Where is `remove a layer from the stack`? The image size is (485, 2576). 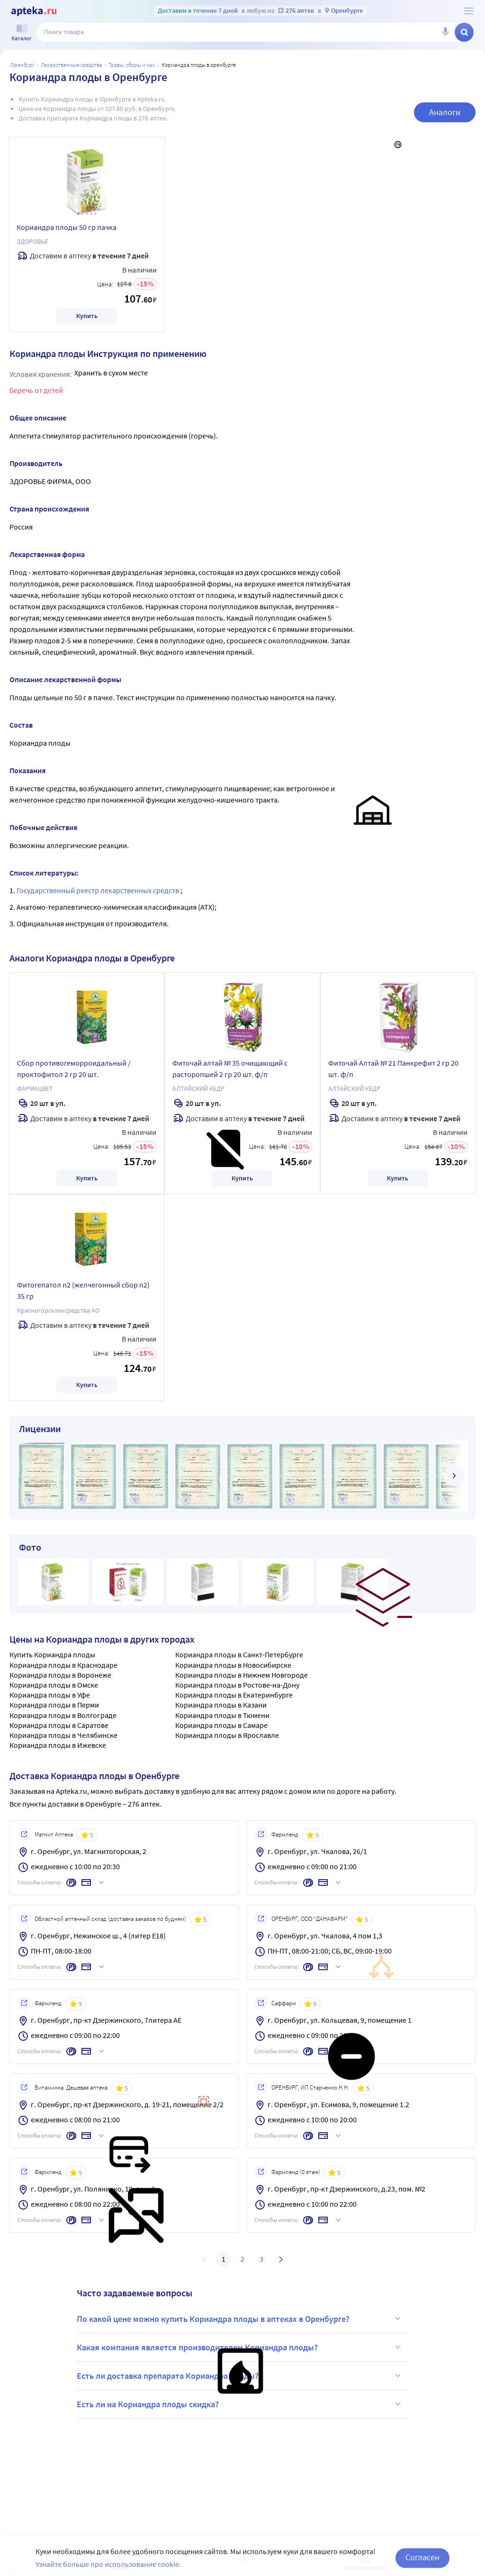 remove a layer from the stack is located at coordinates (383, 1597).